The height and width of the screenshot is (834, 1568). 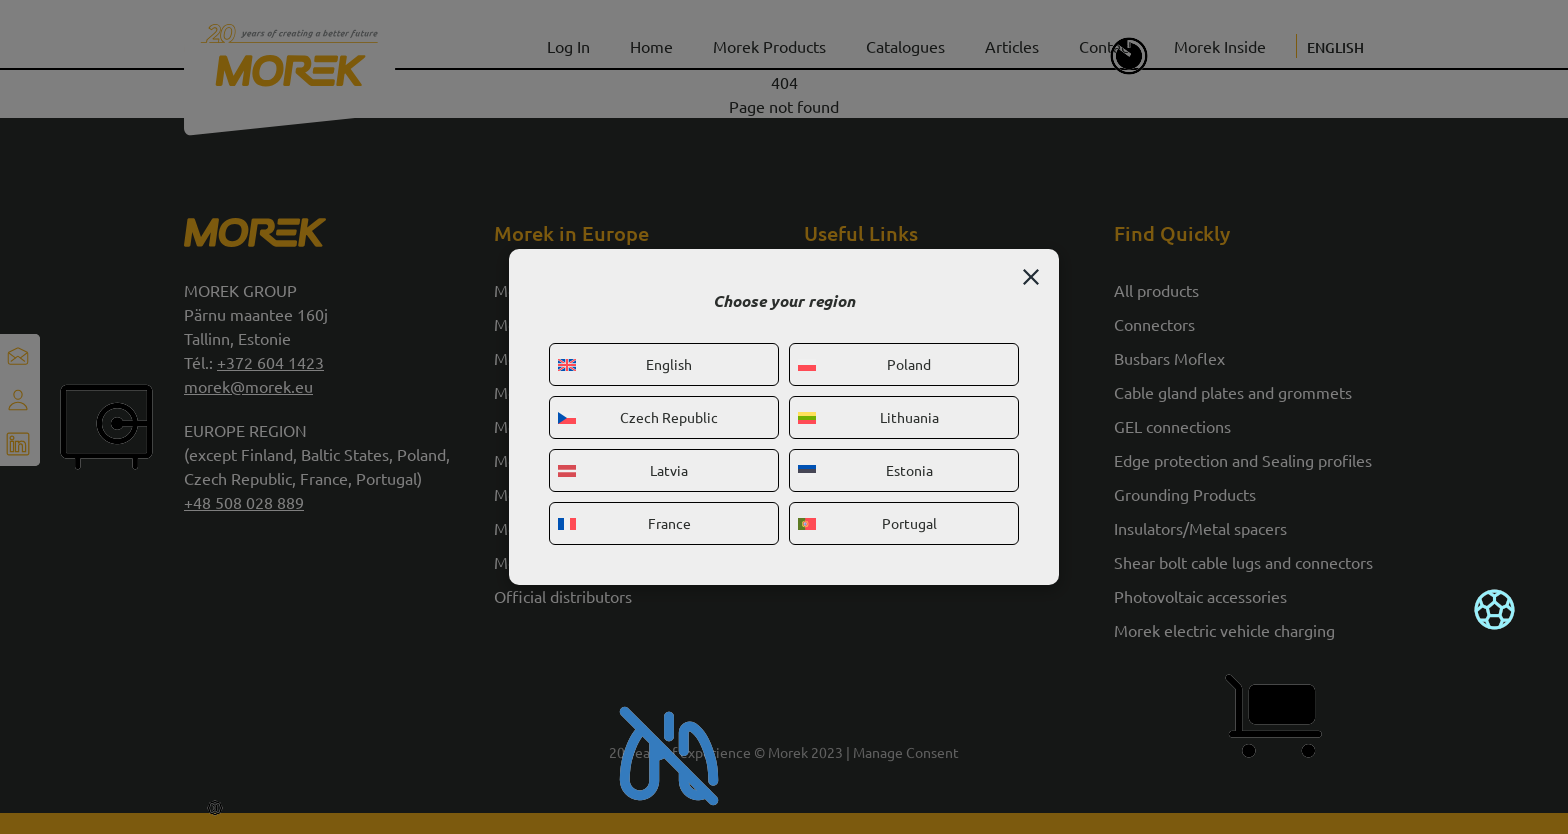 I want to click on access sports or football content, so click(x=1494, y=609).